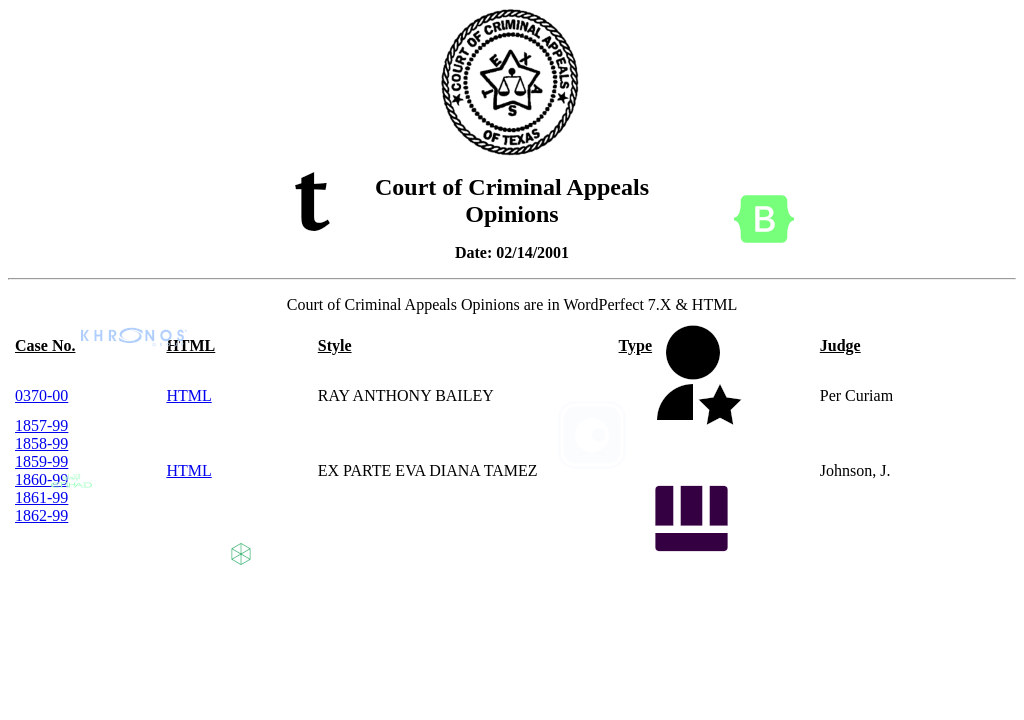  Describe the element at coordinates (764, 219) in the screenshot. I see `bootstrap framework logo` at that location.